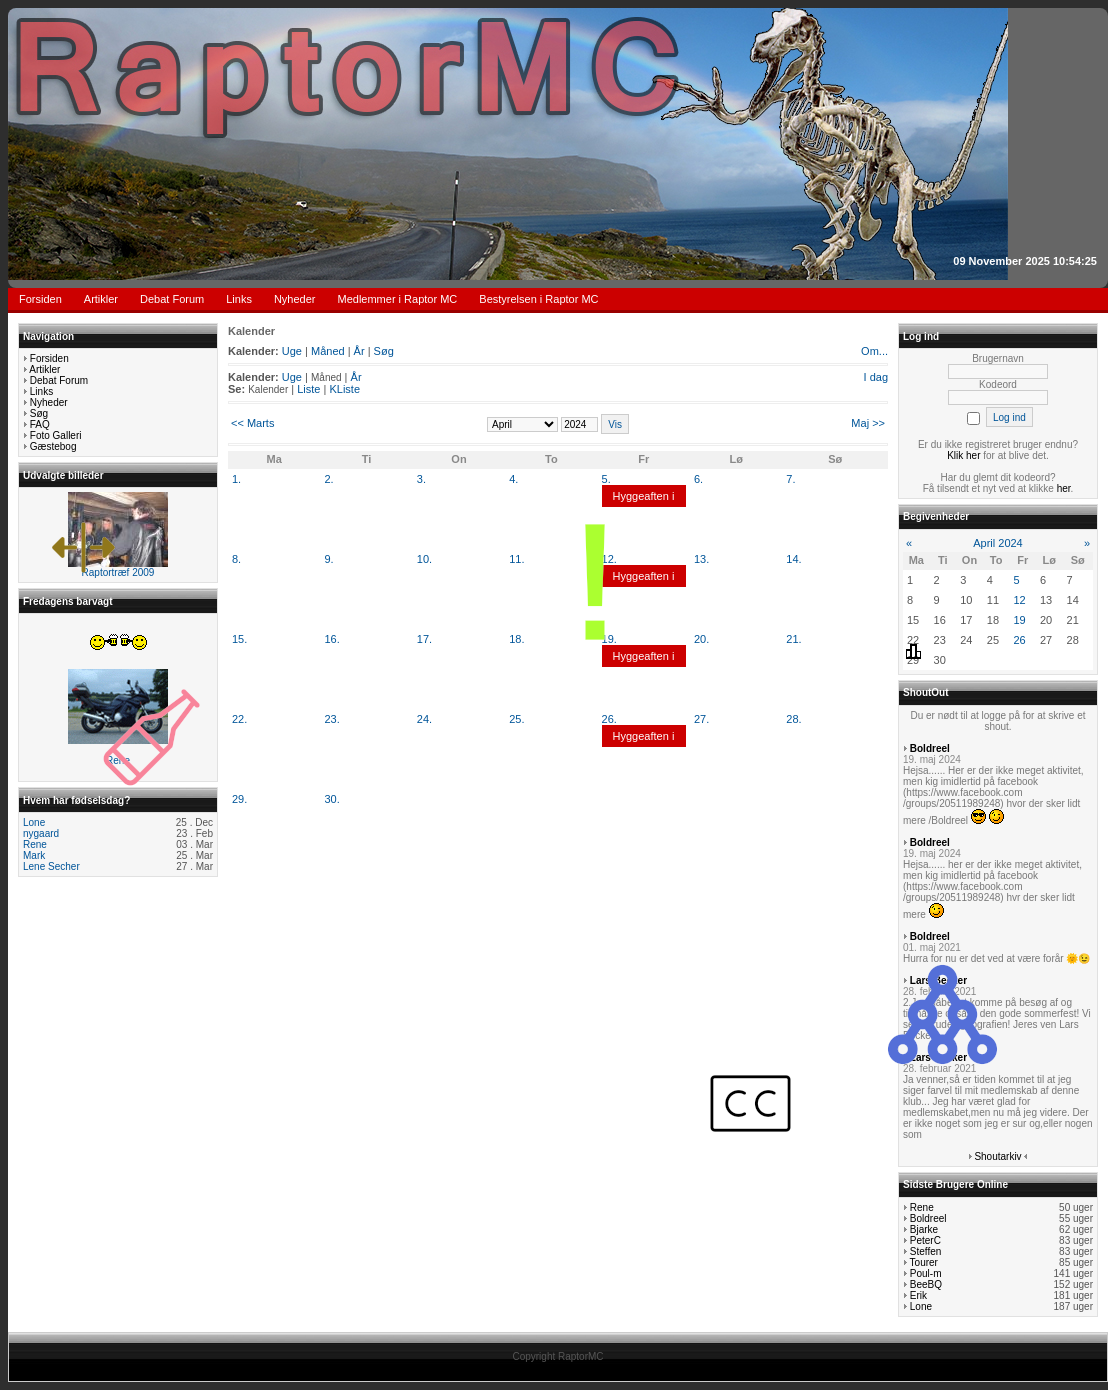  I want to click on view leaderboard rankings, so click(913, 651).